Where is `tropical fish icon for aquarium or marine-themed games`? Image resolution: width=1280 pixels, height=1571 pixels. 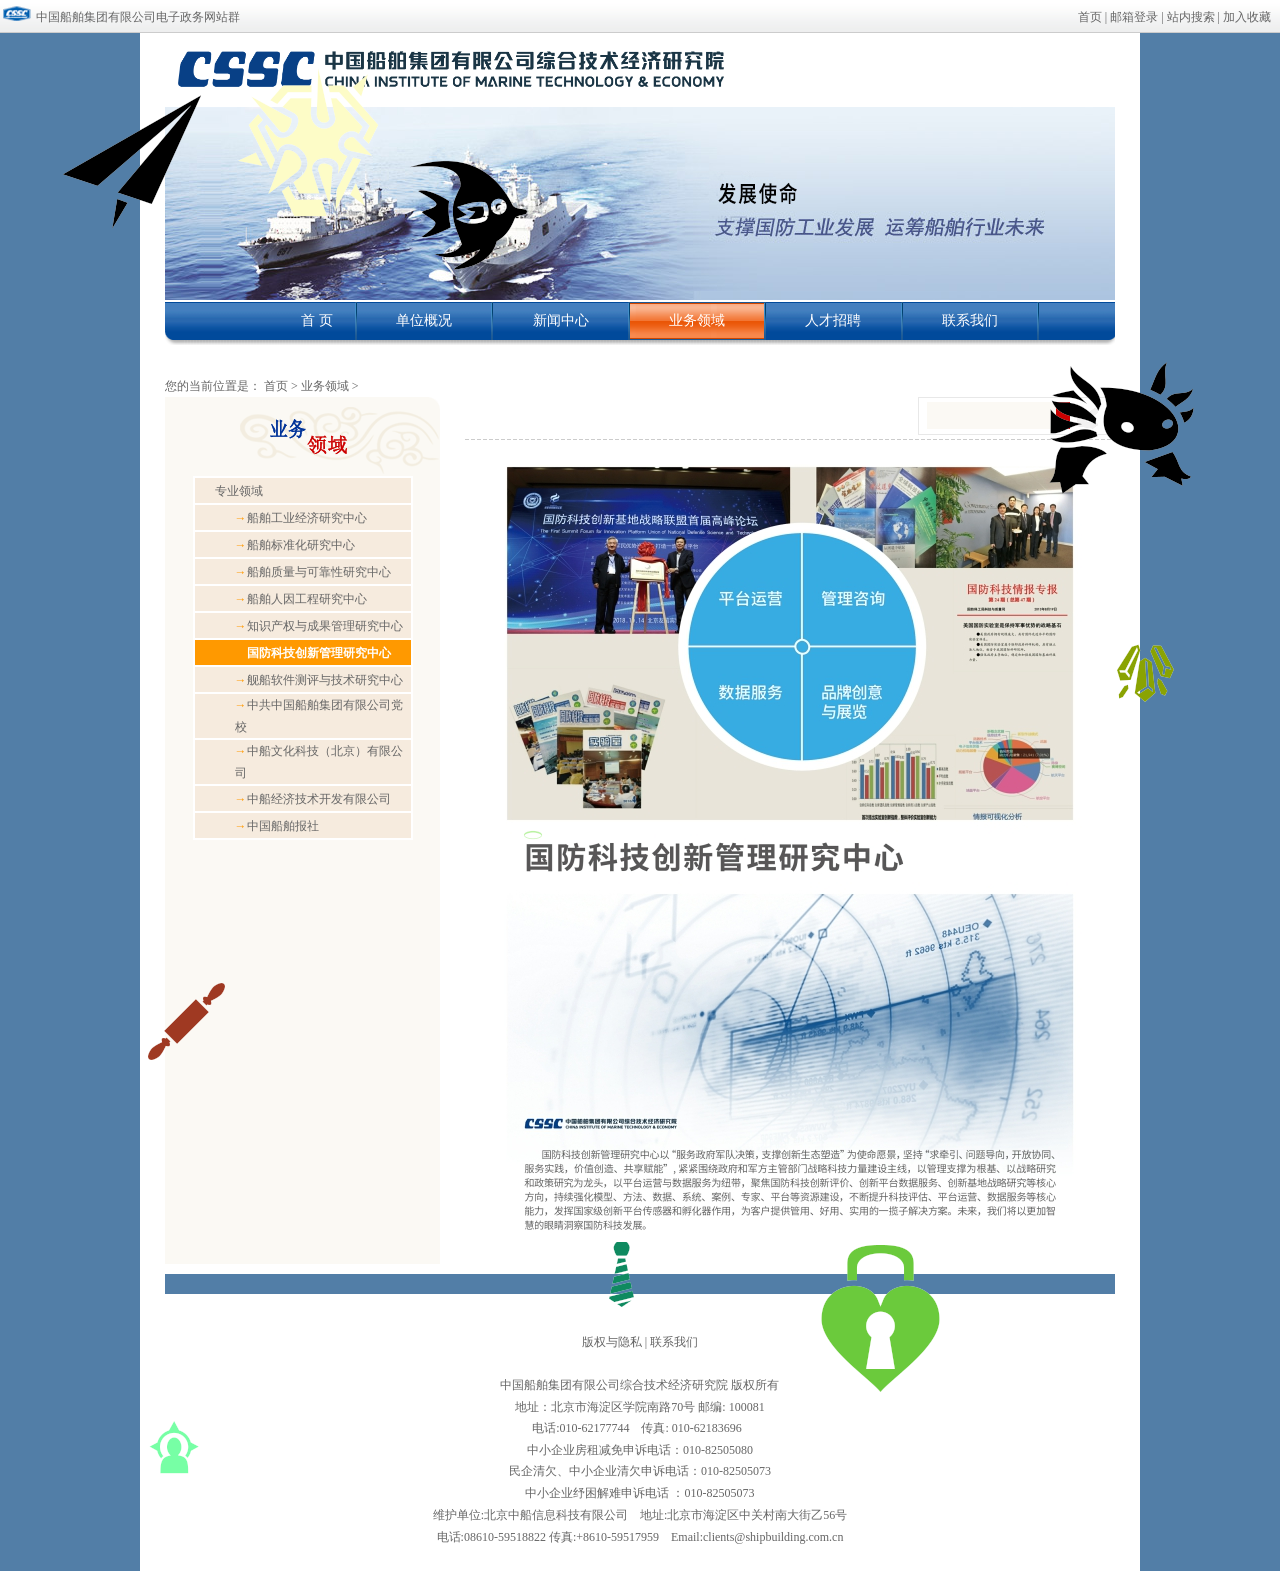 tropical fish icon for aquarium or marine-themed games is located at coordinates (468, 211).